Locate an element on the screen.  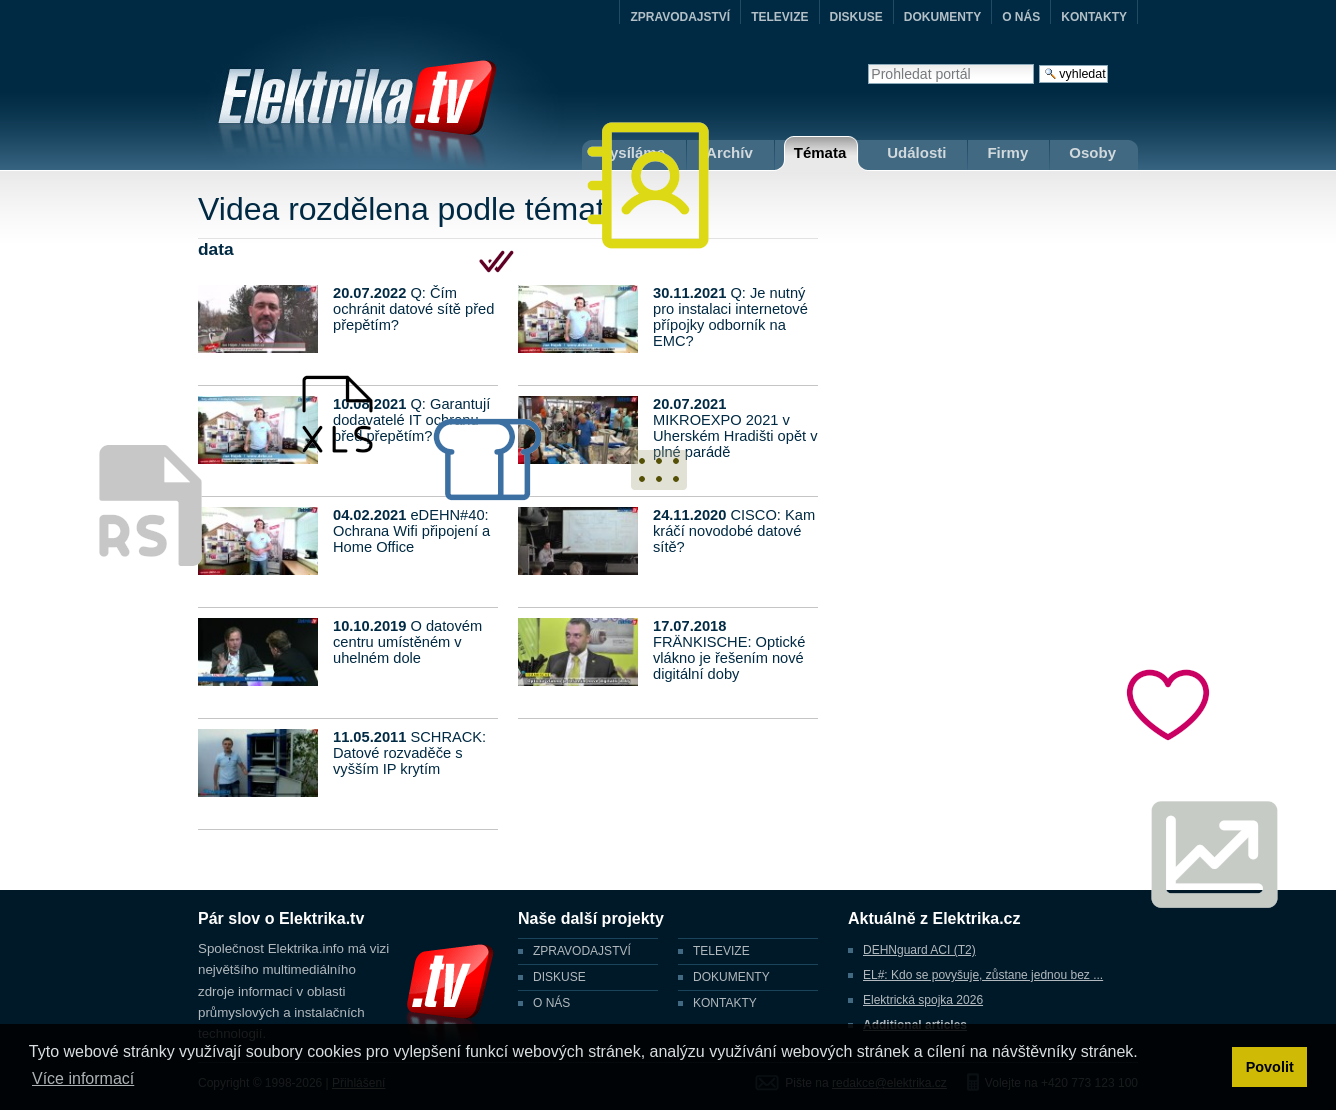
drag to reorder or rearrange items is located at coordinates (659, 470).